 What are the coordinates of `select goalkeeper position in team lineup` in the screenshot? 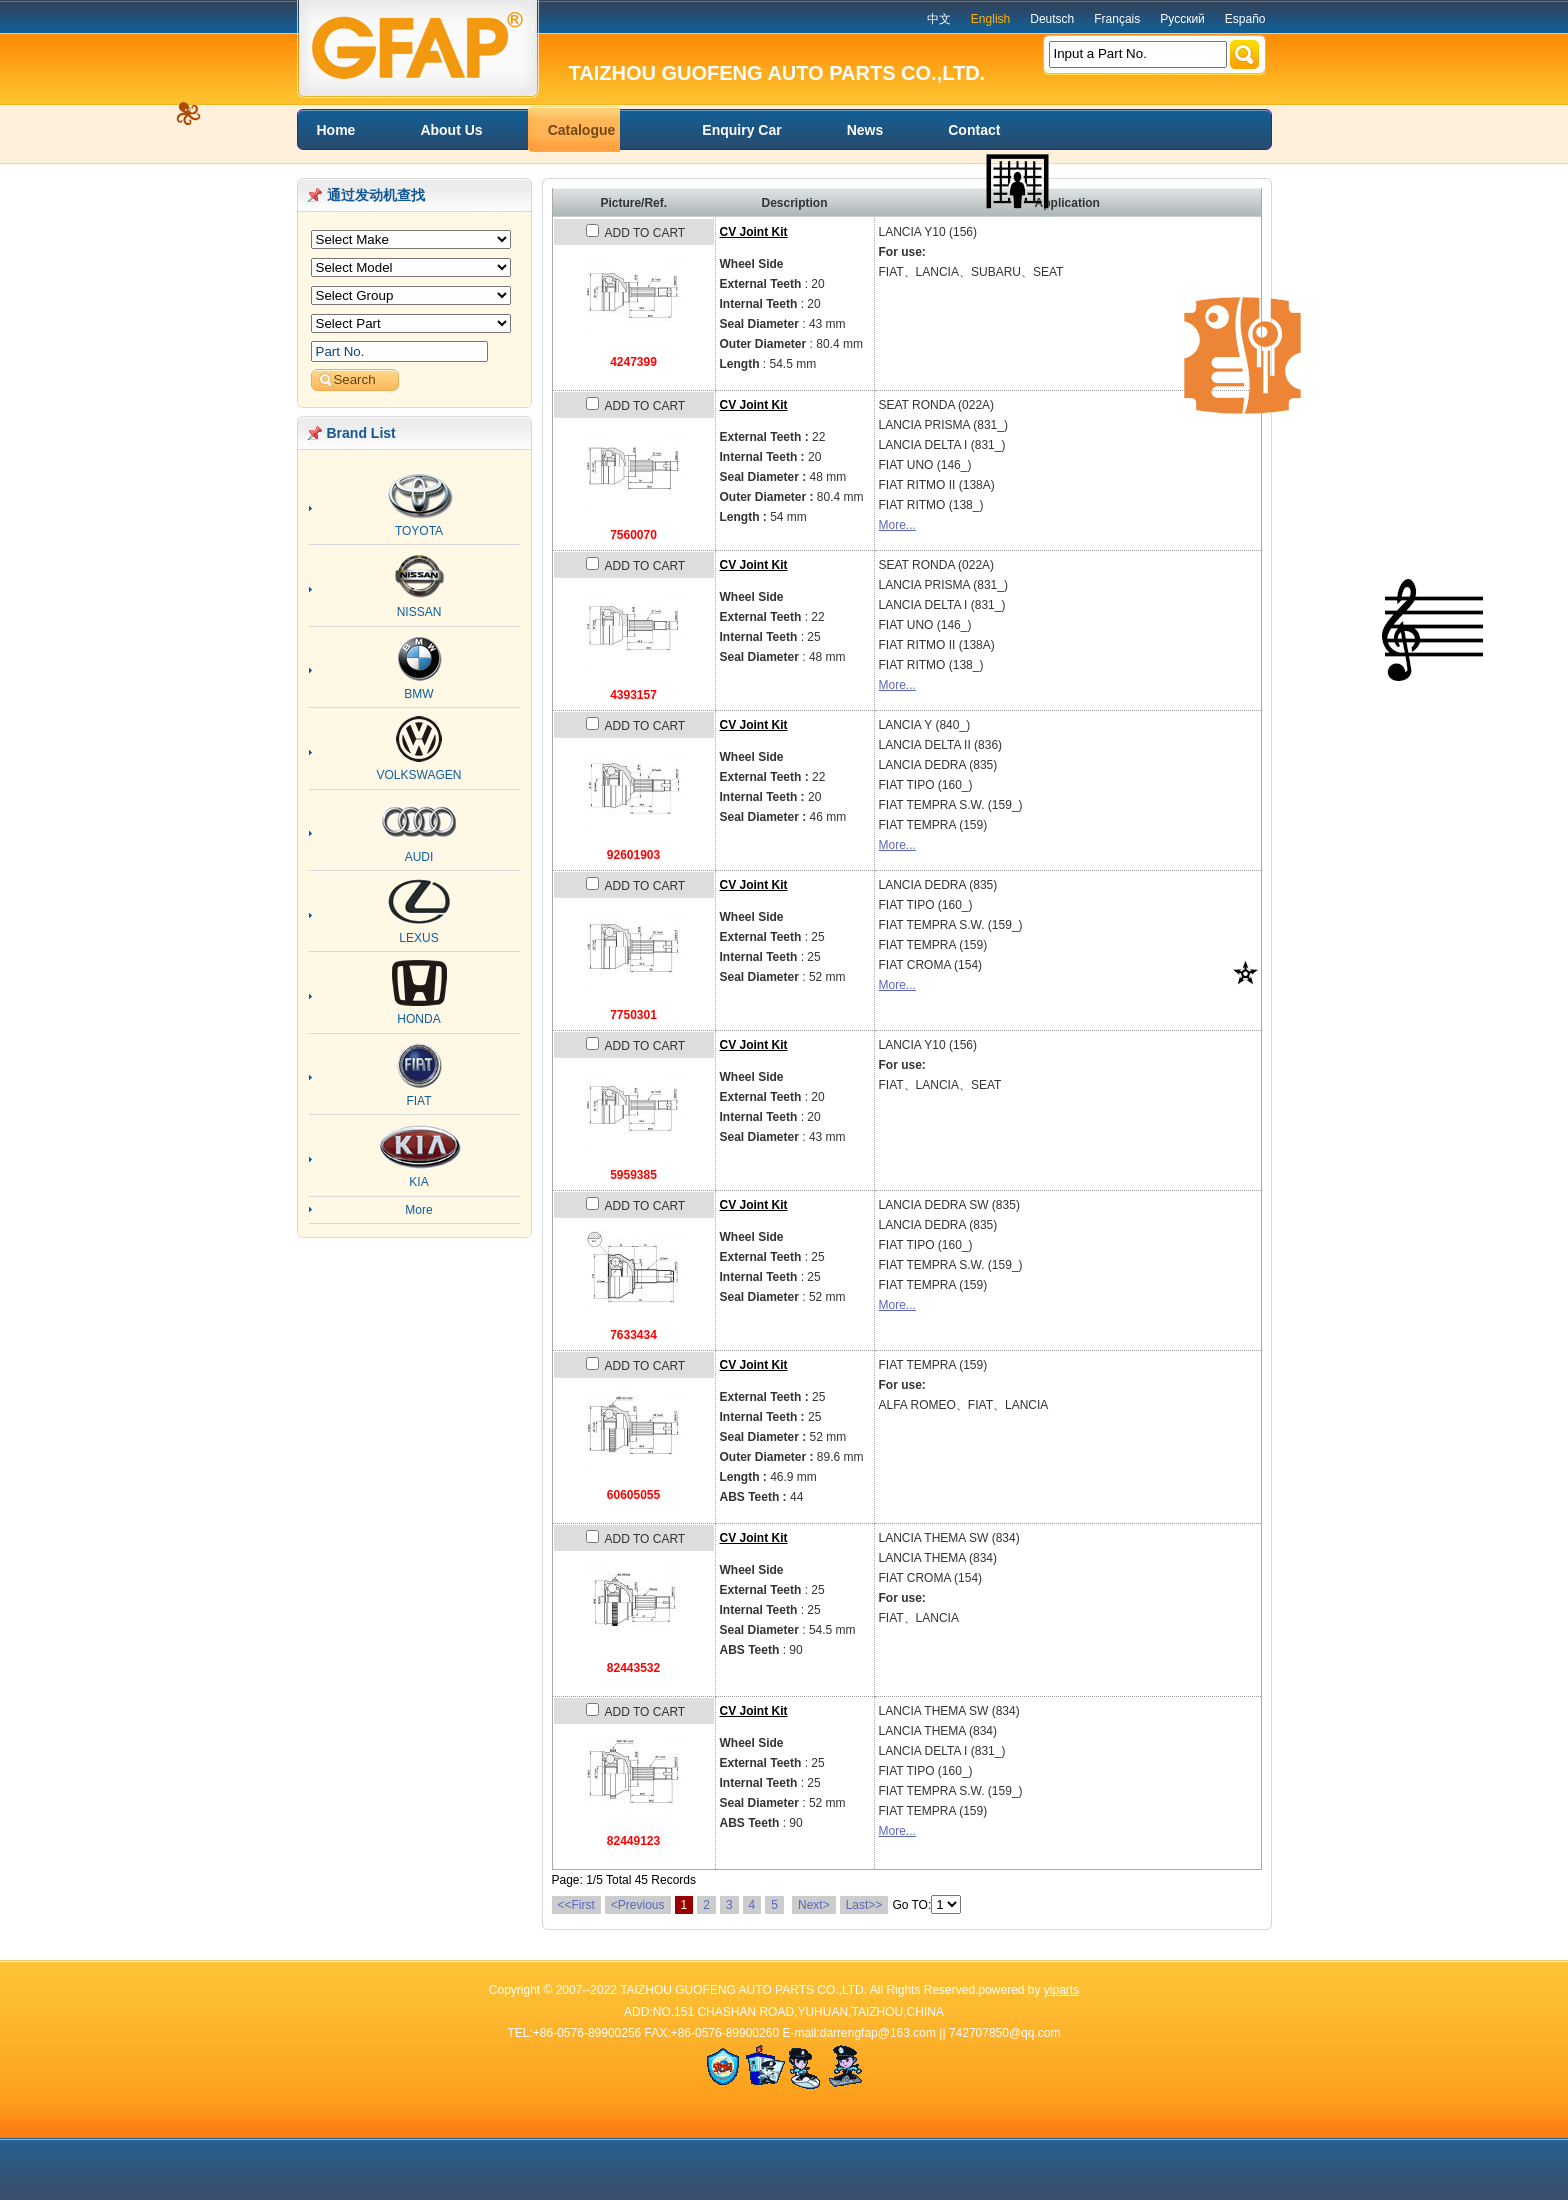 It's located at (1017, 177).